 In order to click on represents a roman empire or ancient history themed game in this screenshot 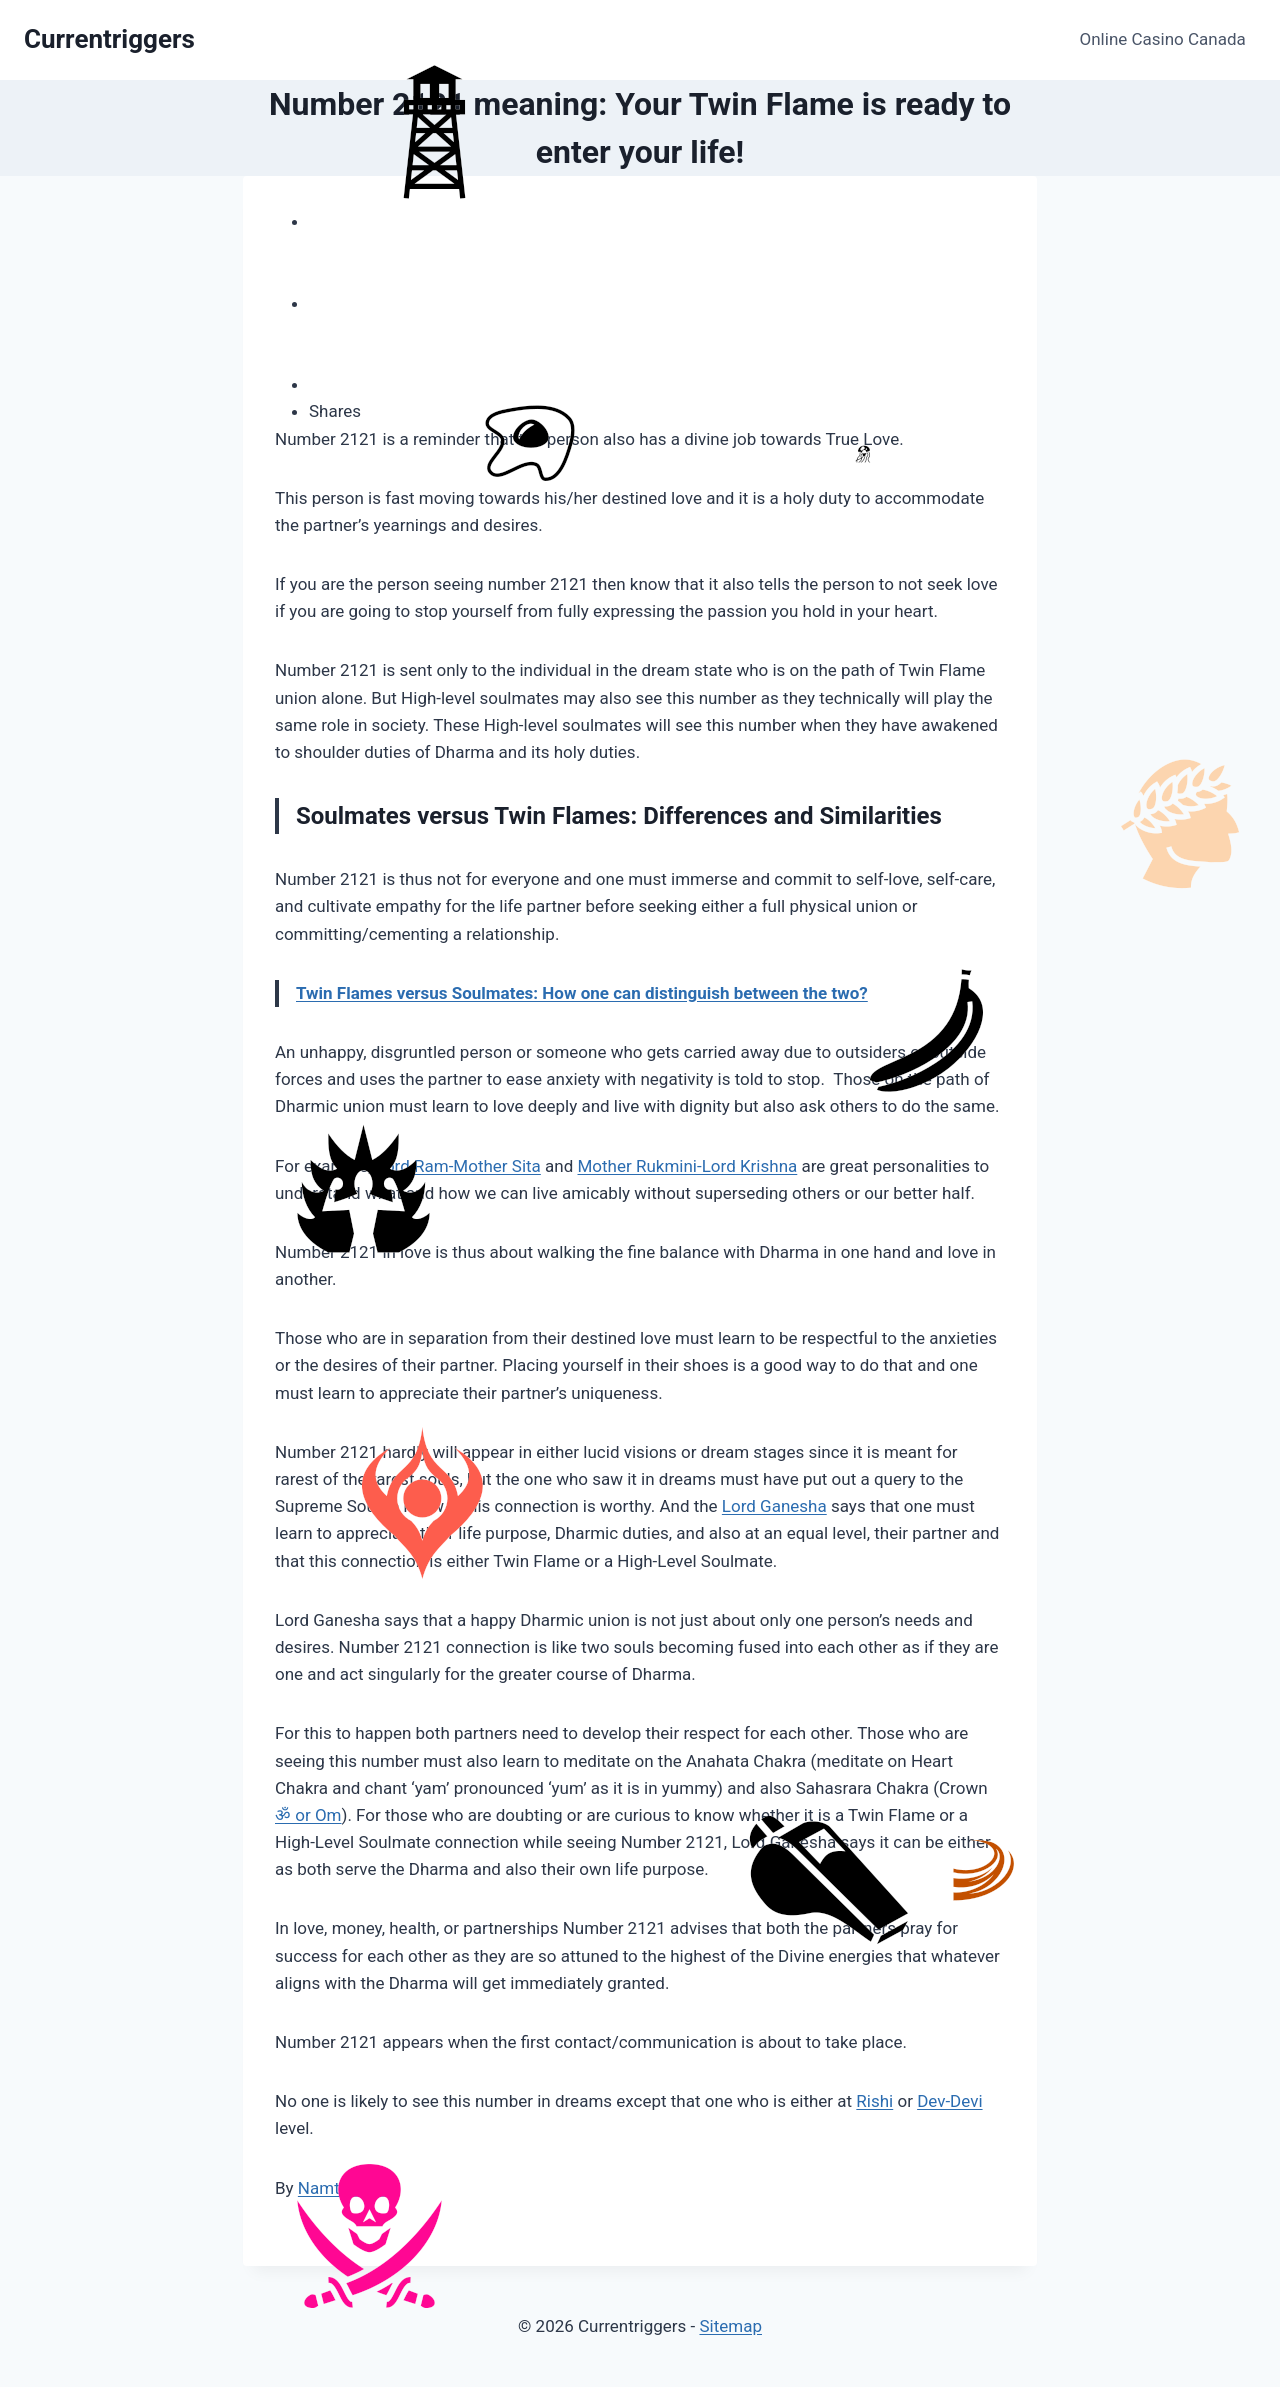, I will do `click(1182, 822)`.